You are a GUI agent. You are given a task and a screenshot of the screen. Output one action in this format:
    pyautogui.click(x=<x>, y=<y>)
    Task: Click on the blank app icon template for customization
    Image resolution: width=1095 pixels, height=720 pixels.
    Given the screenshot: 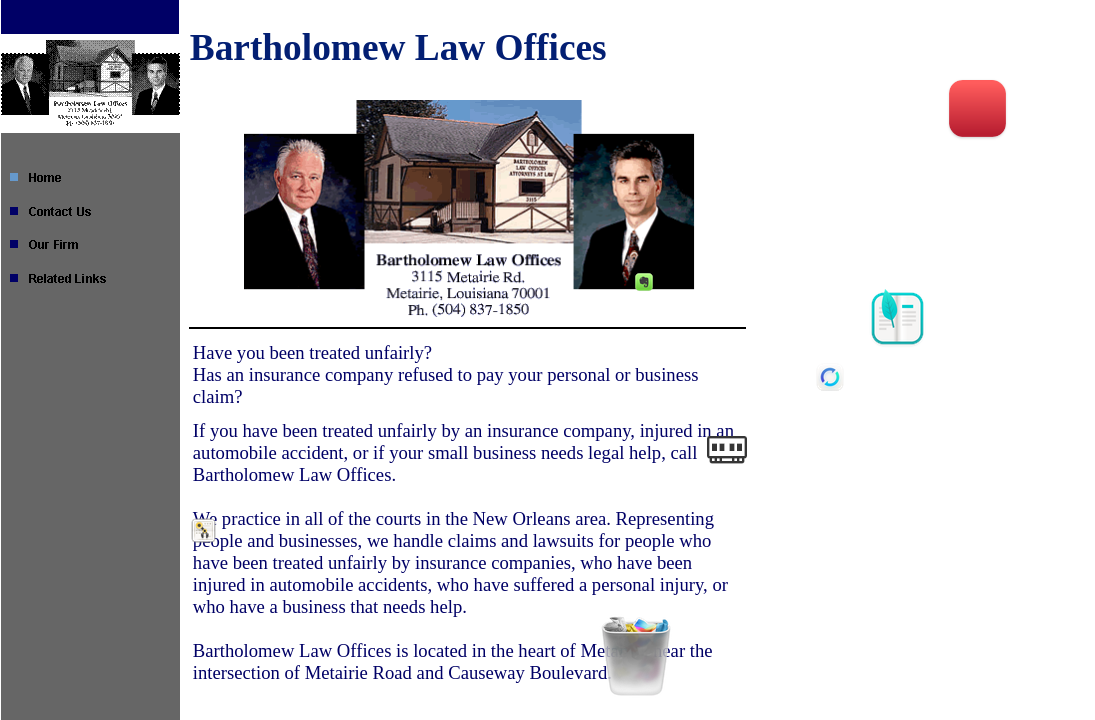 What is the action you would take?
    pyautogui.click(x=977, y=108)
    